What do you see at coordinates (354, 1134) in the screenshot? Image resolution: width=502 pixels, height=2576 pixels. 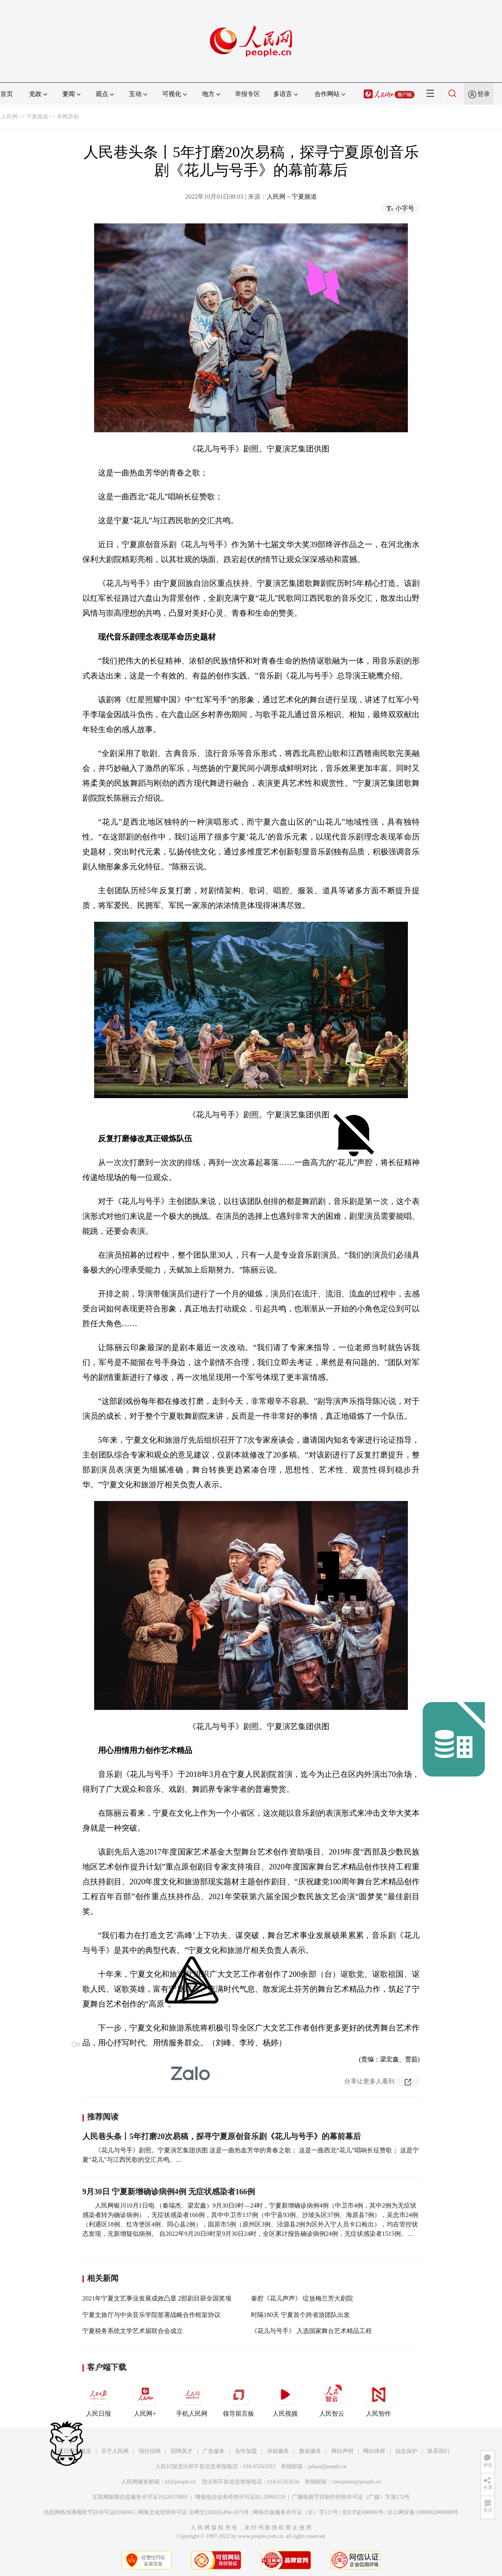 I see `mute notifications` at bounding box center [354, 1134].